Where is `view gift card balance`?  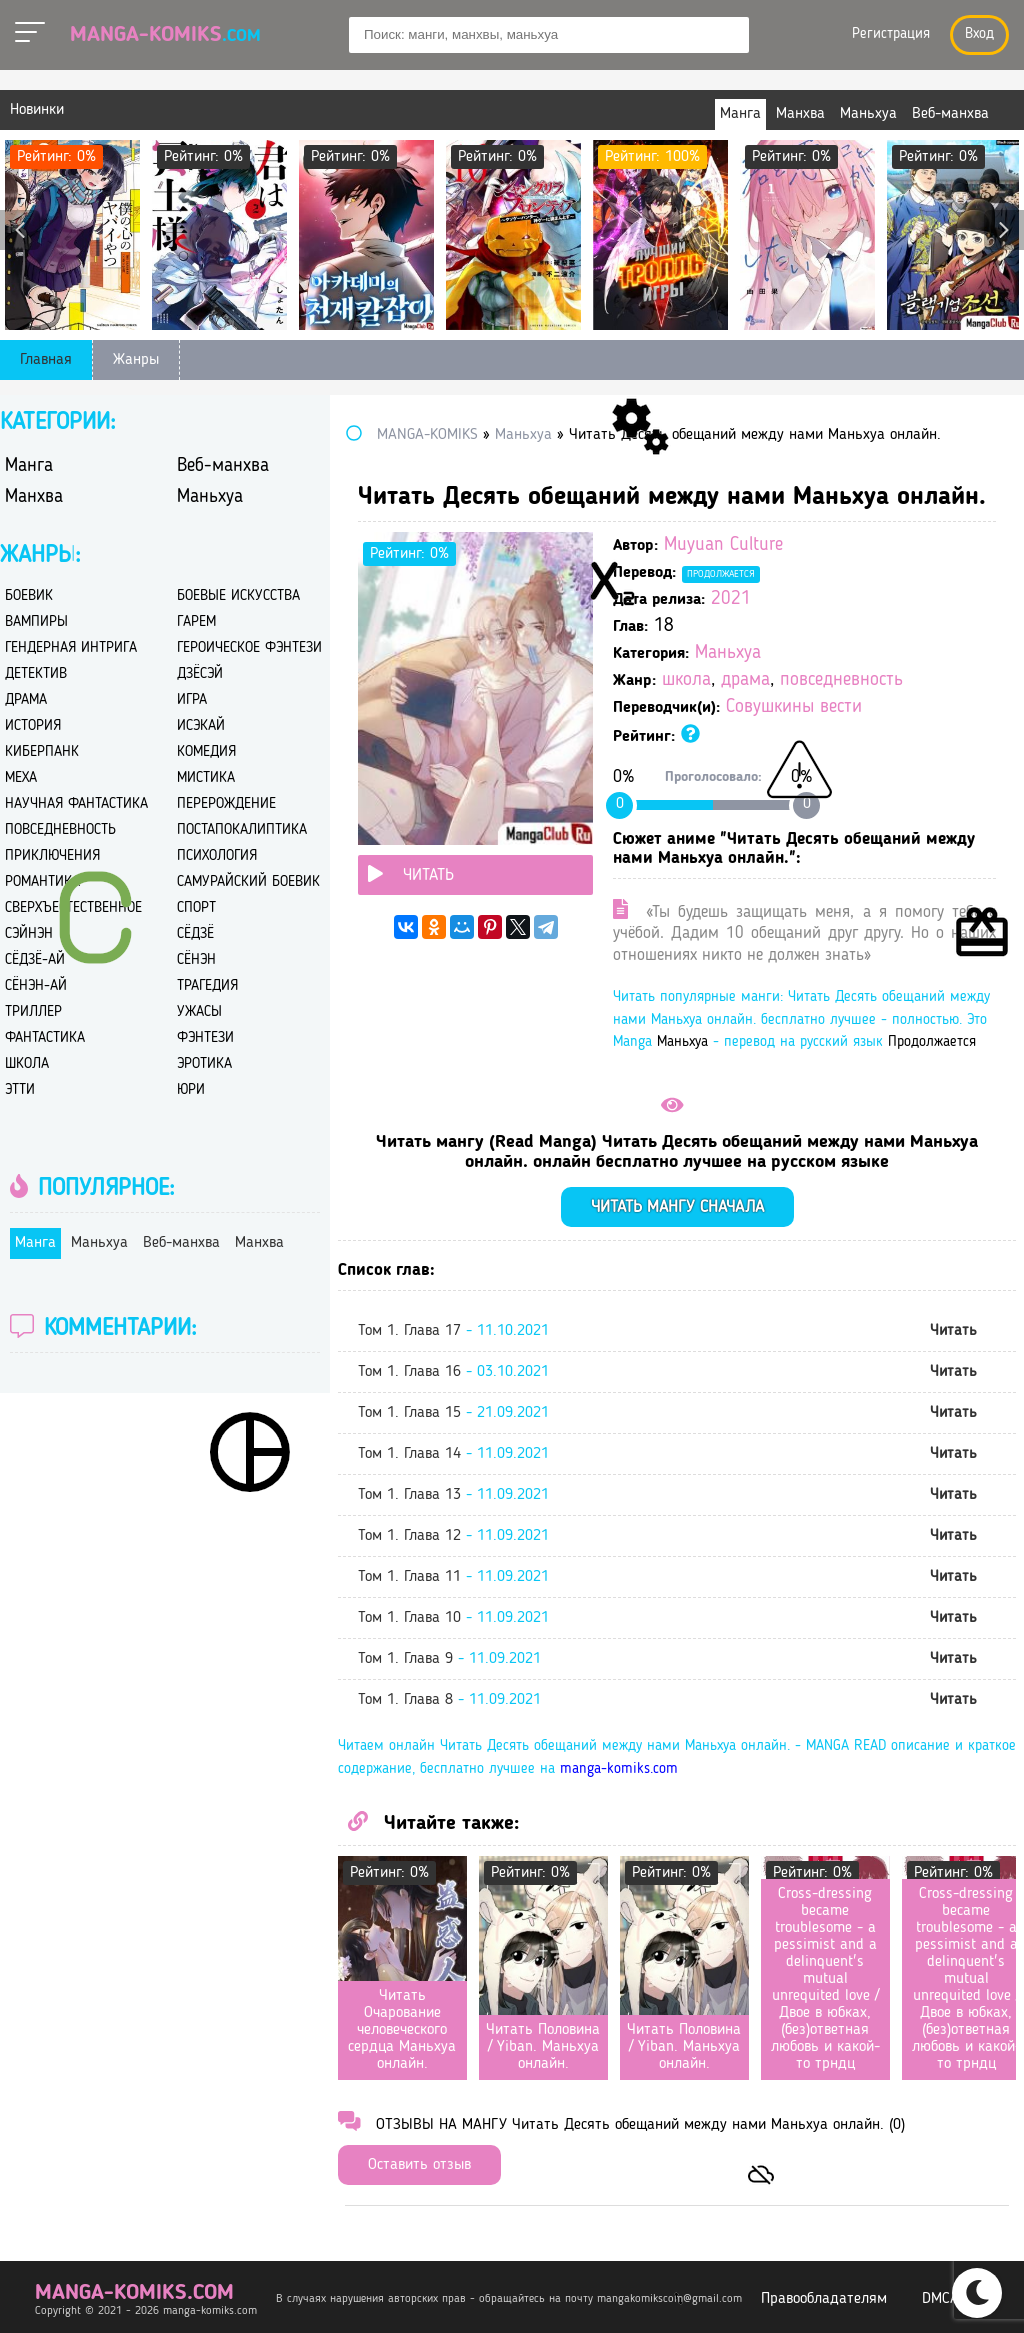 view gift card balance is located at coordinates (982, 933).